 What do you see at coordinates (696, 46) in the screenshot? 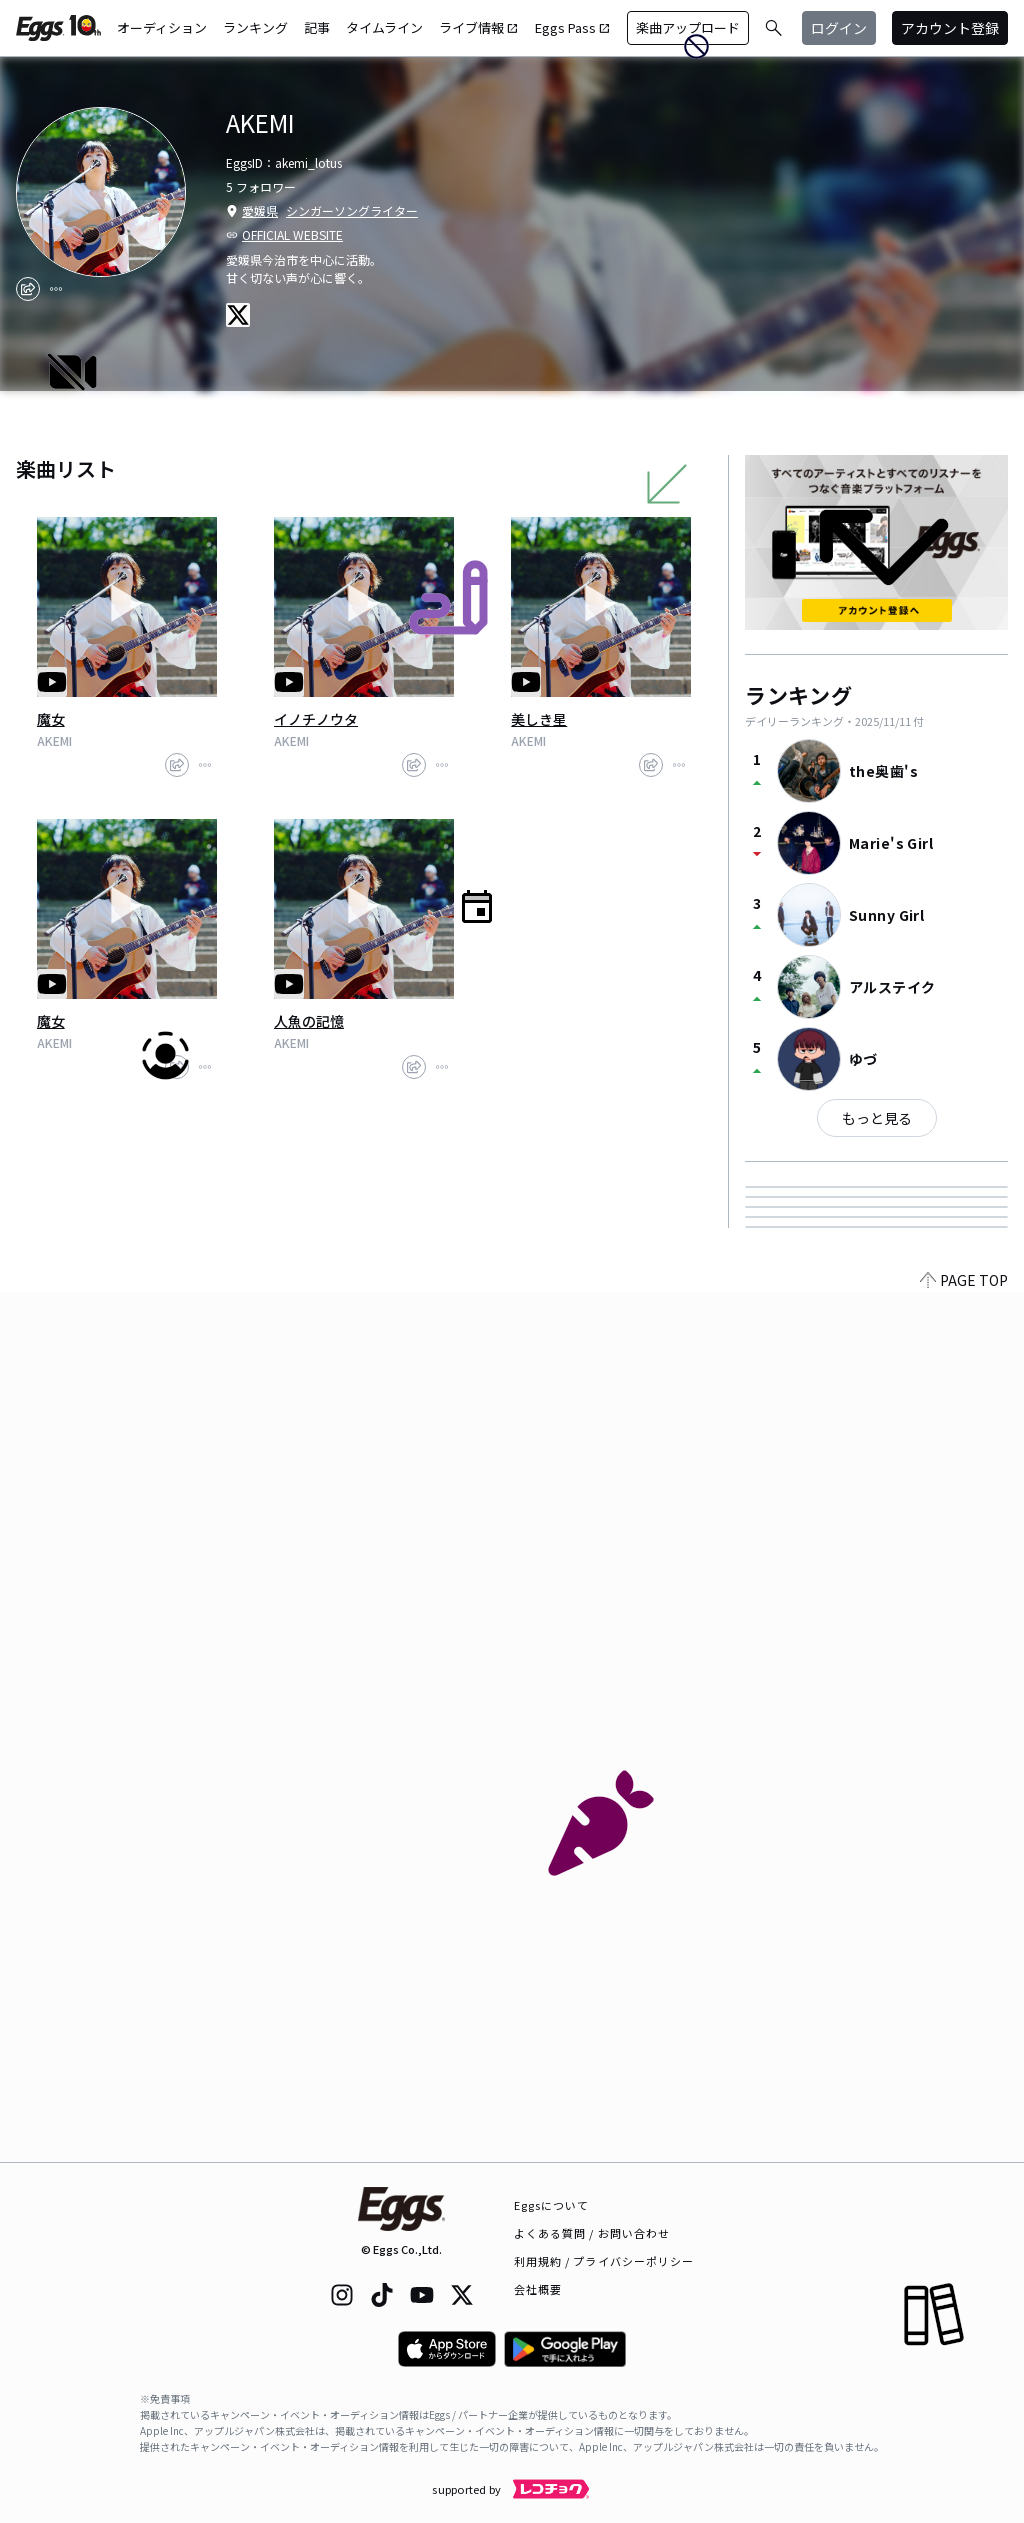
I see `indicates blocked or prohibited content` at bounding box center [696, 46].